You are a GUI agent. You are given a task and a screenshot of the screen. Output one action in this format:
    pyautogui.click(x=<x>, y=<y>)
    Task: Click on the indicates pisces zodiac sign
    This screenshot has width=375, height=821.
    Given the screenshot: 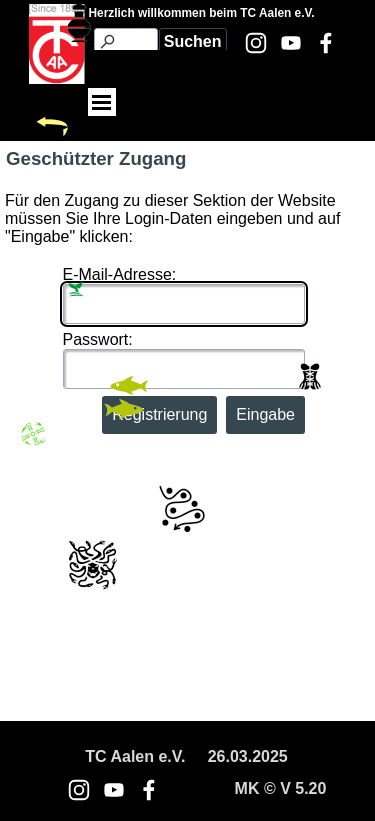 What is the action you would take?
    pyautogui.click(x=126, y=396)
    